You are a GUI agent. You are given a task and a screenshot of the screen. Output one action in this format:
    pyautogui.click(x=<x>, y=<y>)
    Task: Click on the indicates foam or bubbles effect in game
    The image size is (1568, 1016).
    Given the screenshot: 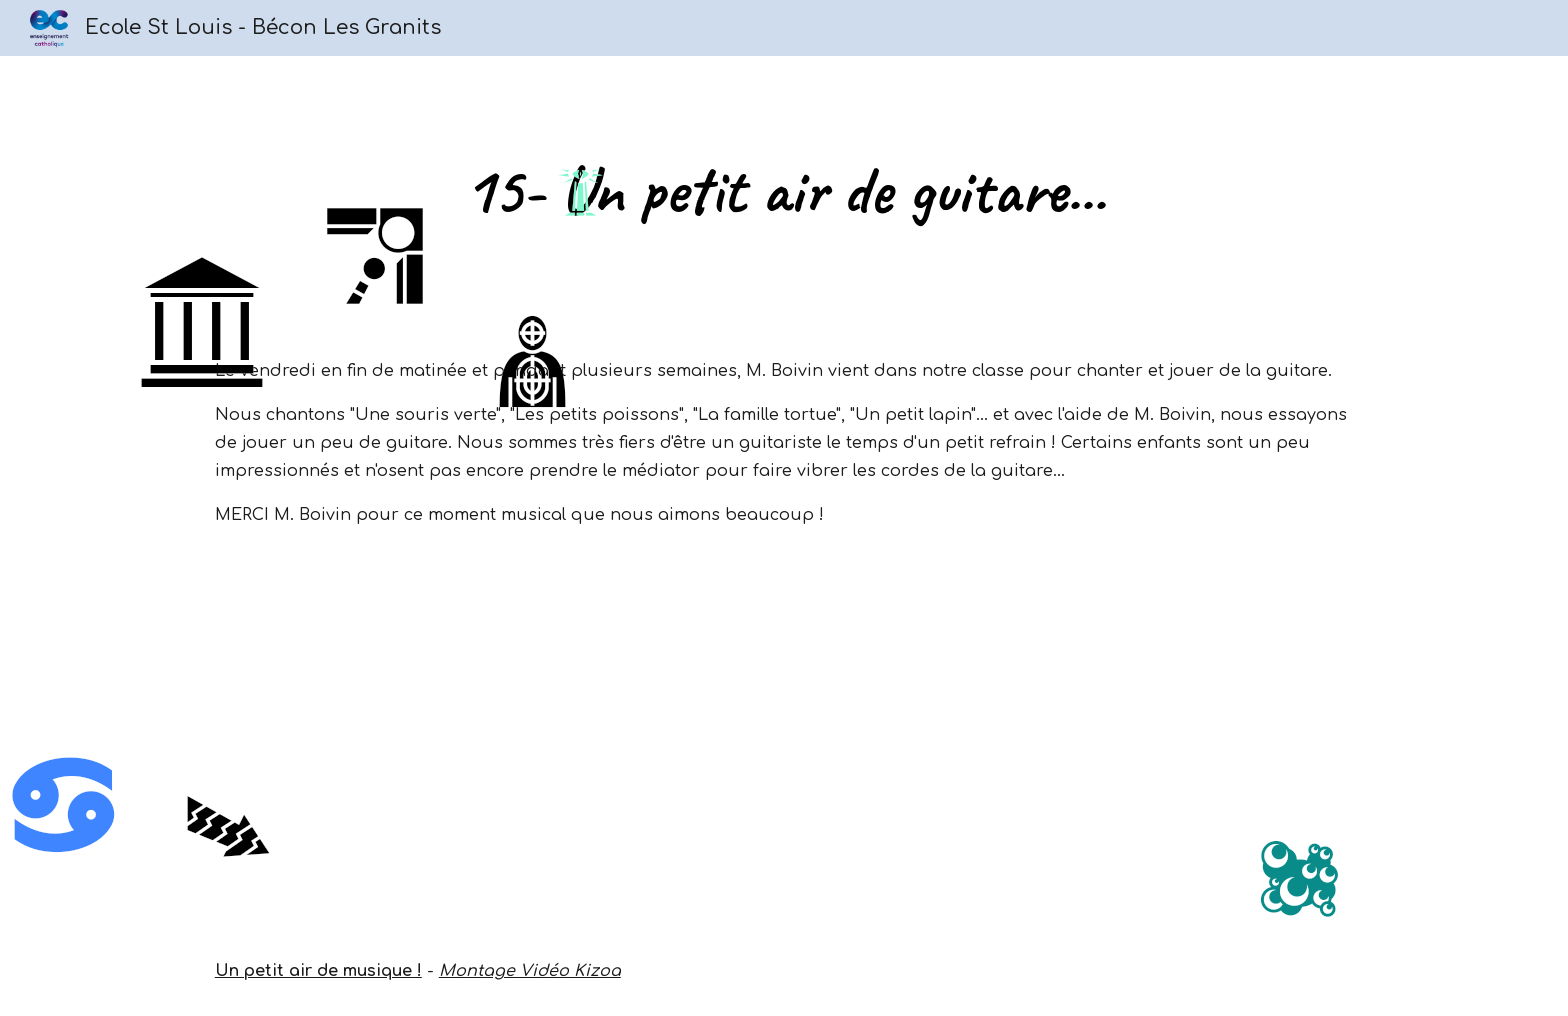 What is the action you would take?
    pyautogui.click(x=1298, y=879)
    